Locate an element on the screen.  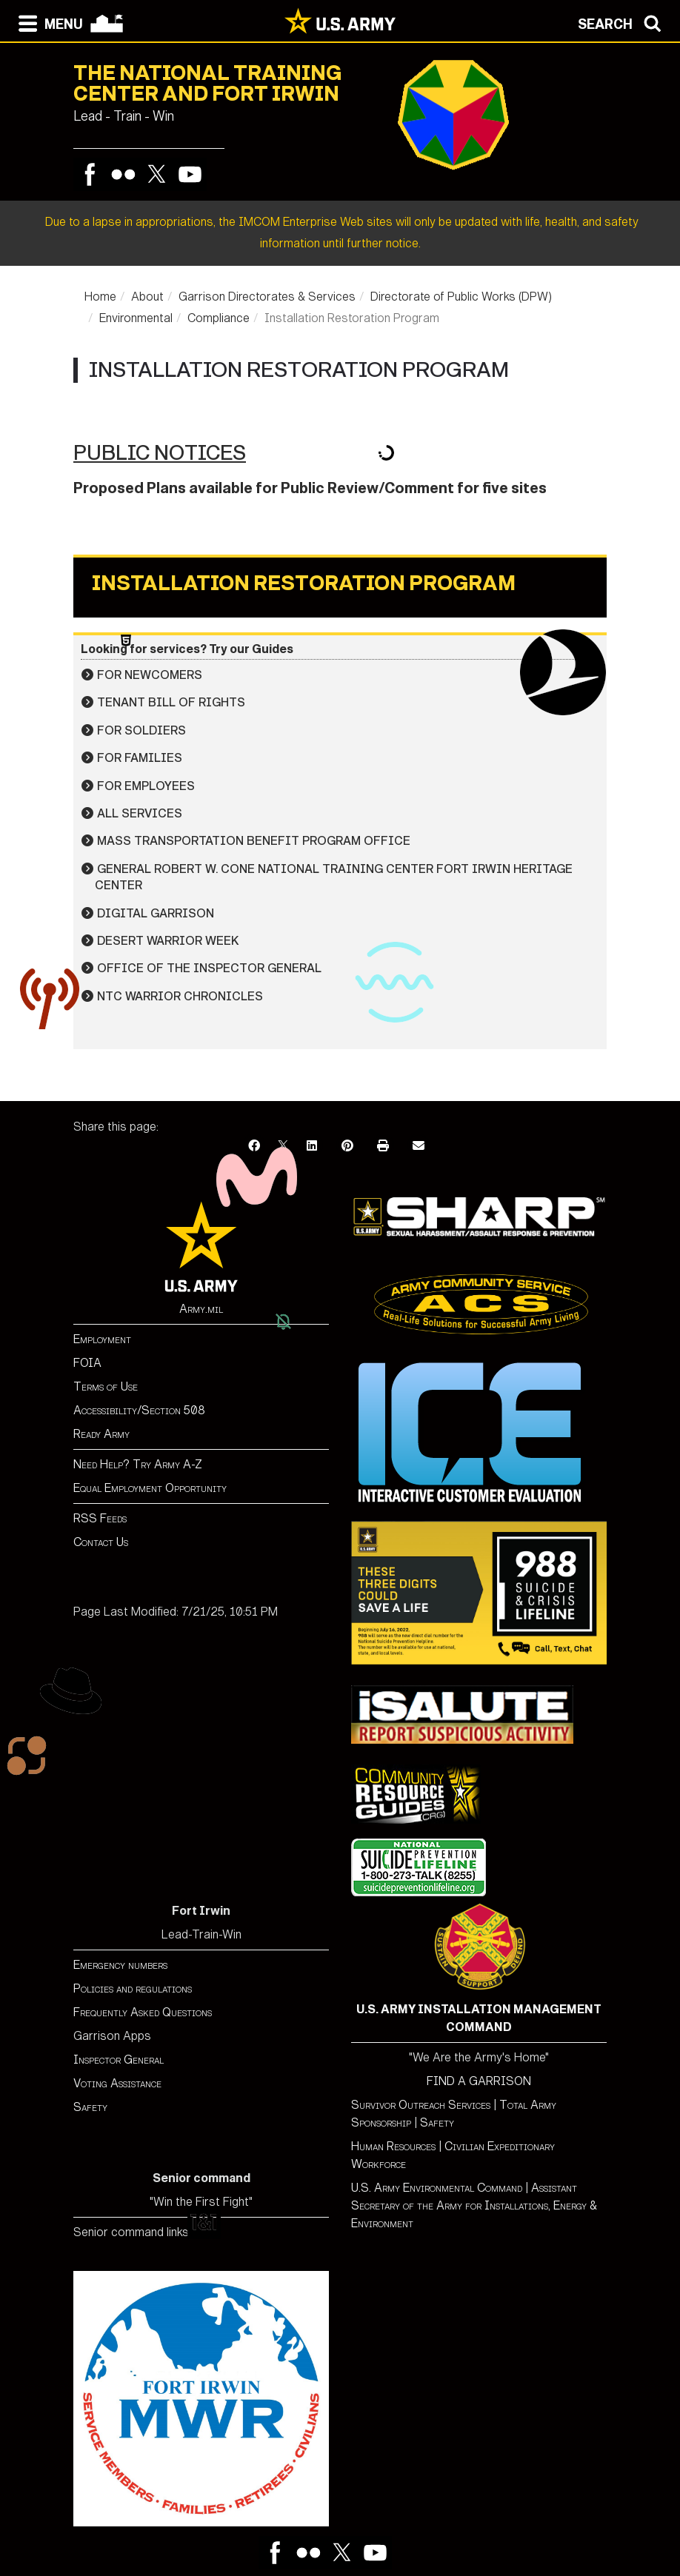
SonarQube for IDE logo is located at coordinates (394, 982).